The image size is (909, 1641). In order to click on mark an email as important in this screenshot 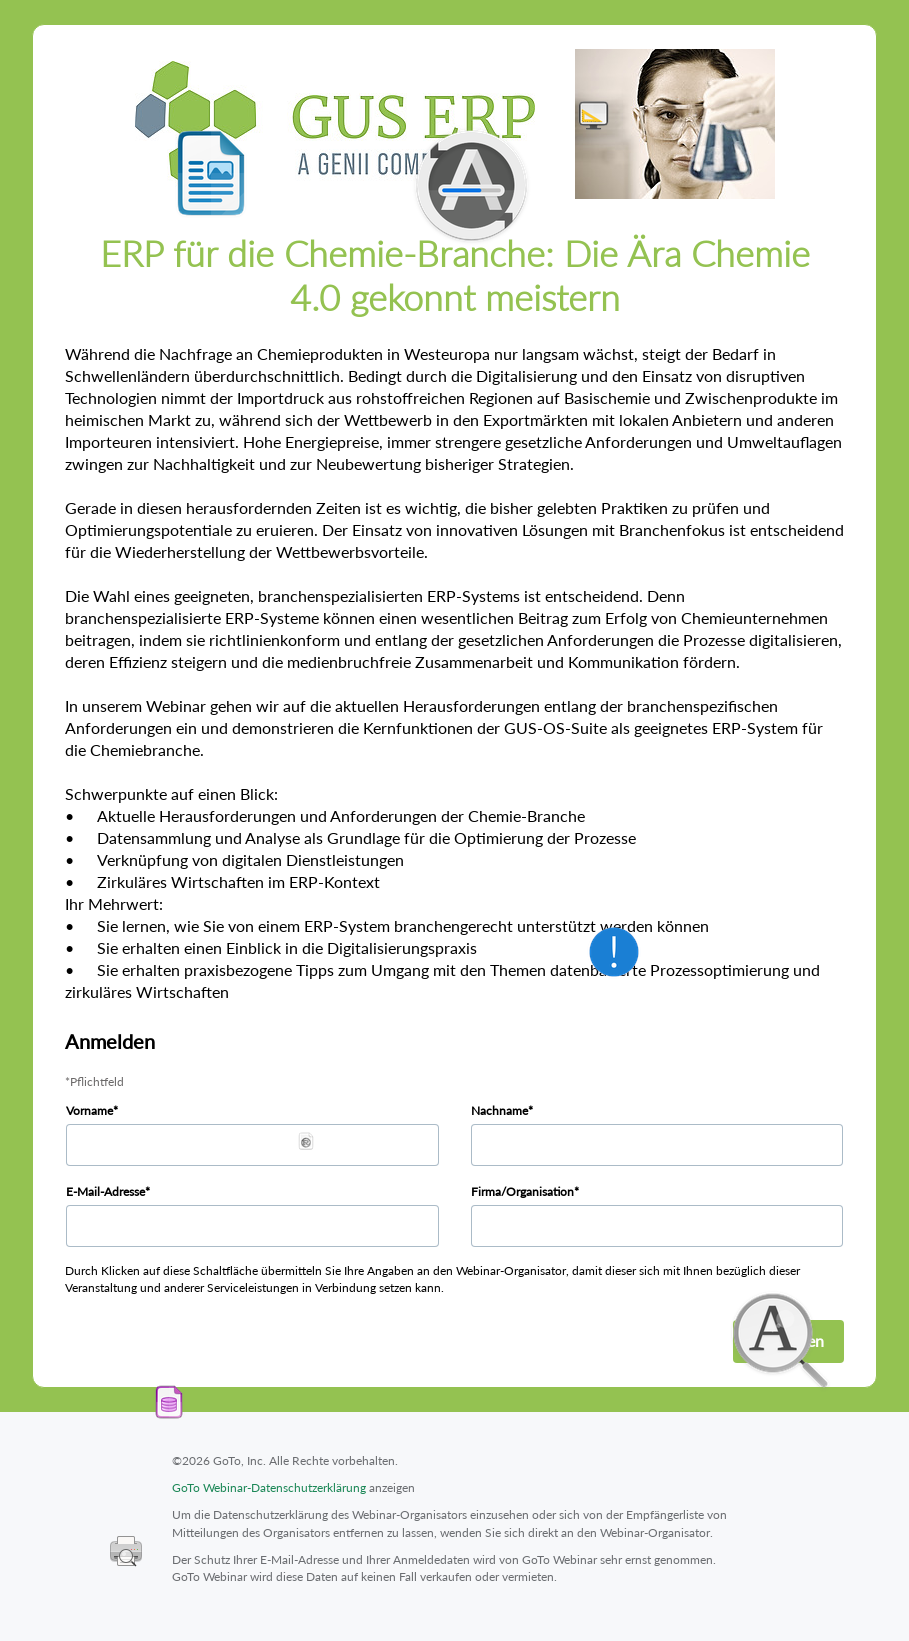, I will do `click(614, 952)`.